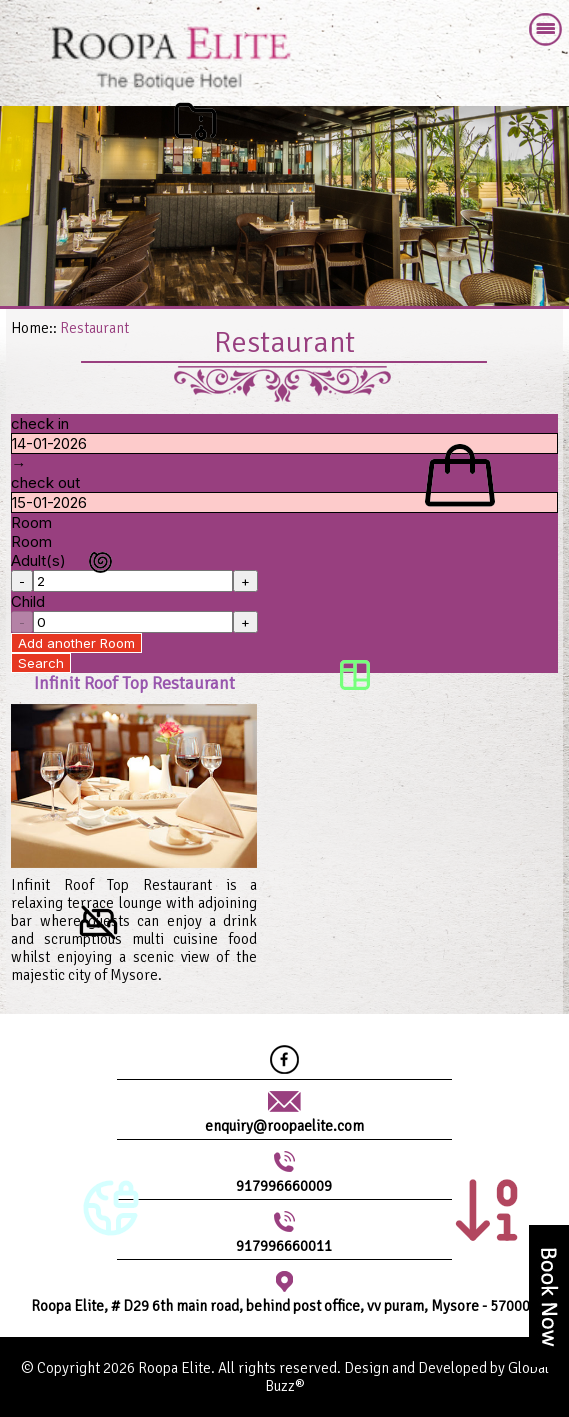  I want to click on view dashboard or board layout, so click(355, 675).